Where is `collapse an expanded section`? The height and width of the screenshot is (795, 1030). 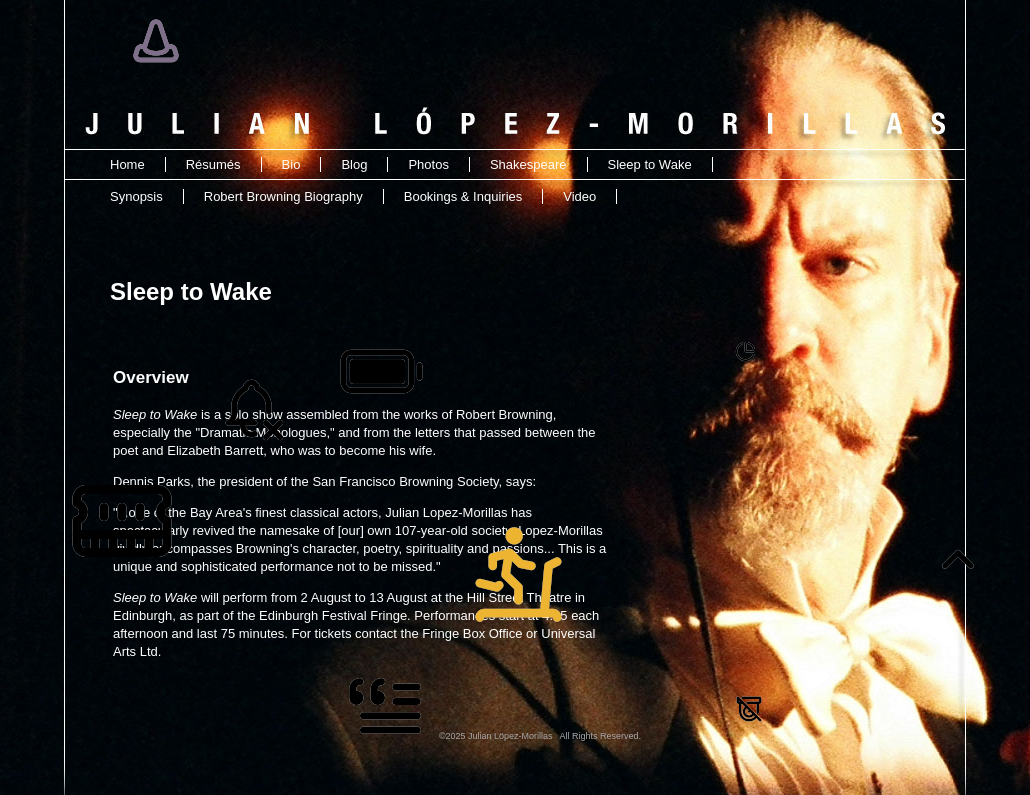
collapse an expanded section is located at coordinates (958, 560).